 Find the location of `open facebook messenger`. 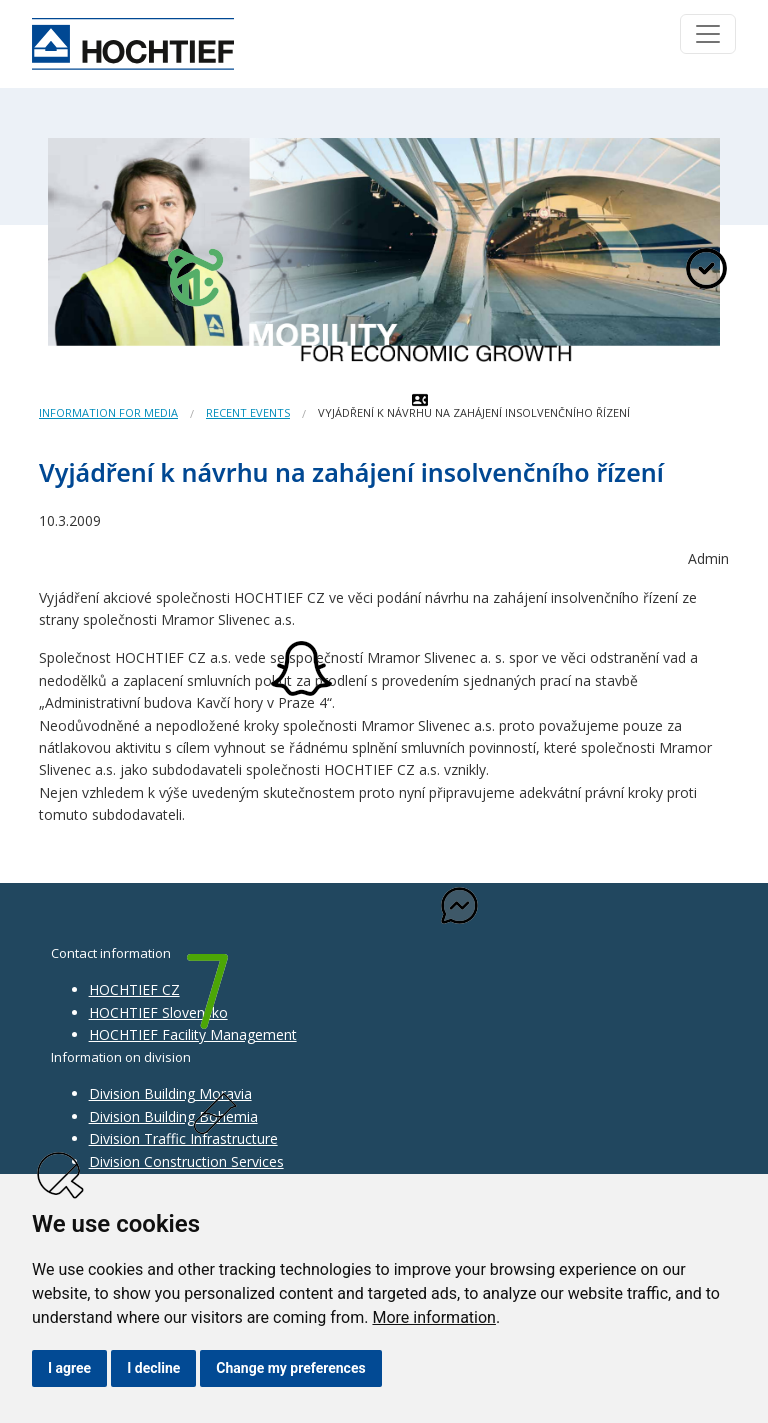

open facebook messenger is located at coordinates (459, 905).